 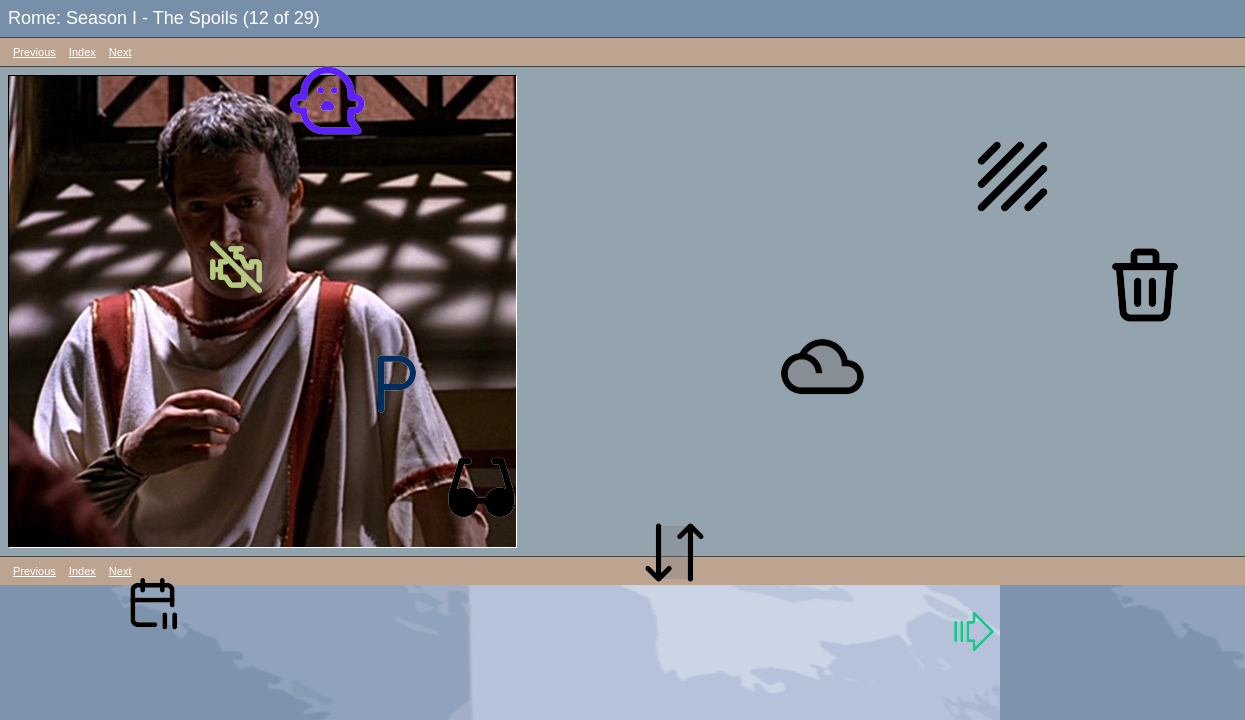 I want to click on skip forward or advance to next item, so click(x=972, y=631).